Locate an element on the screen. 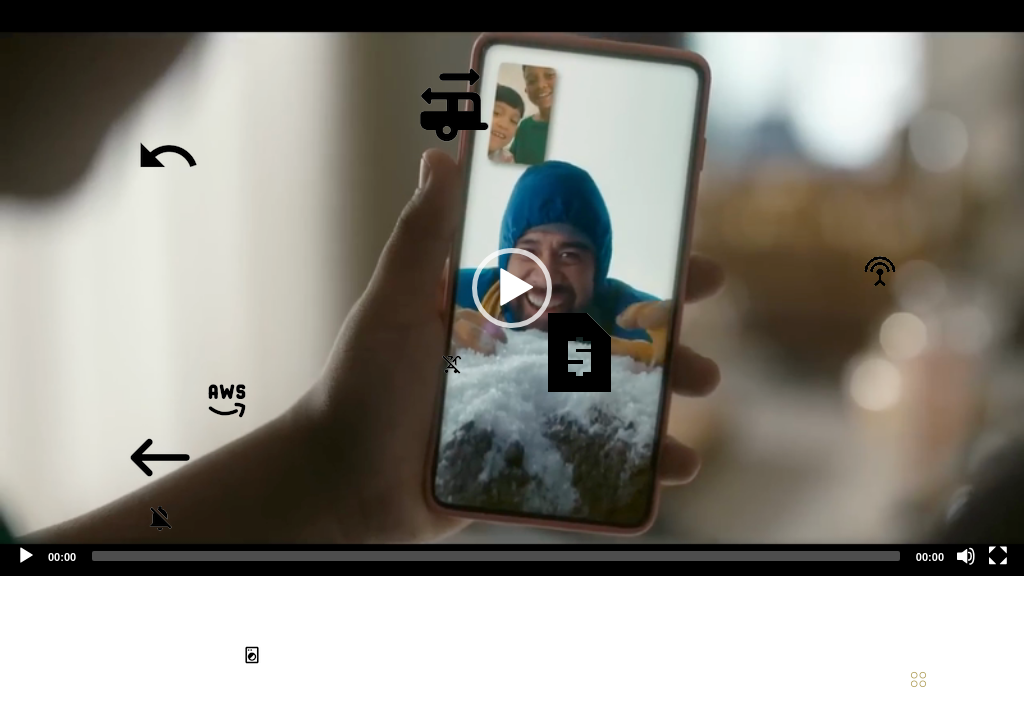 This screenshot has width=1024, height=720. undo the last action is located at coordinates (168, 156).